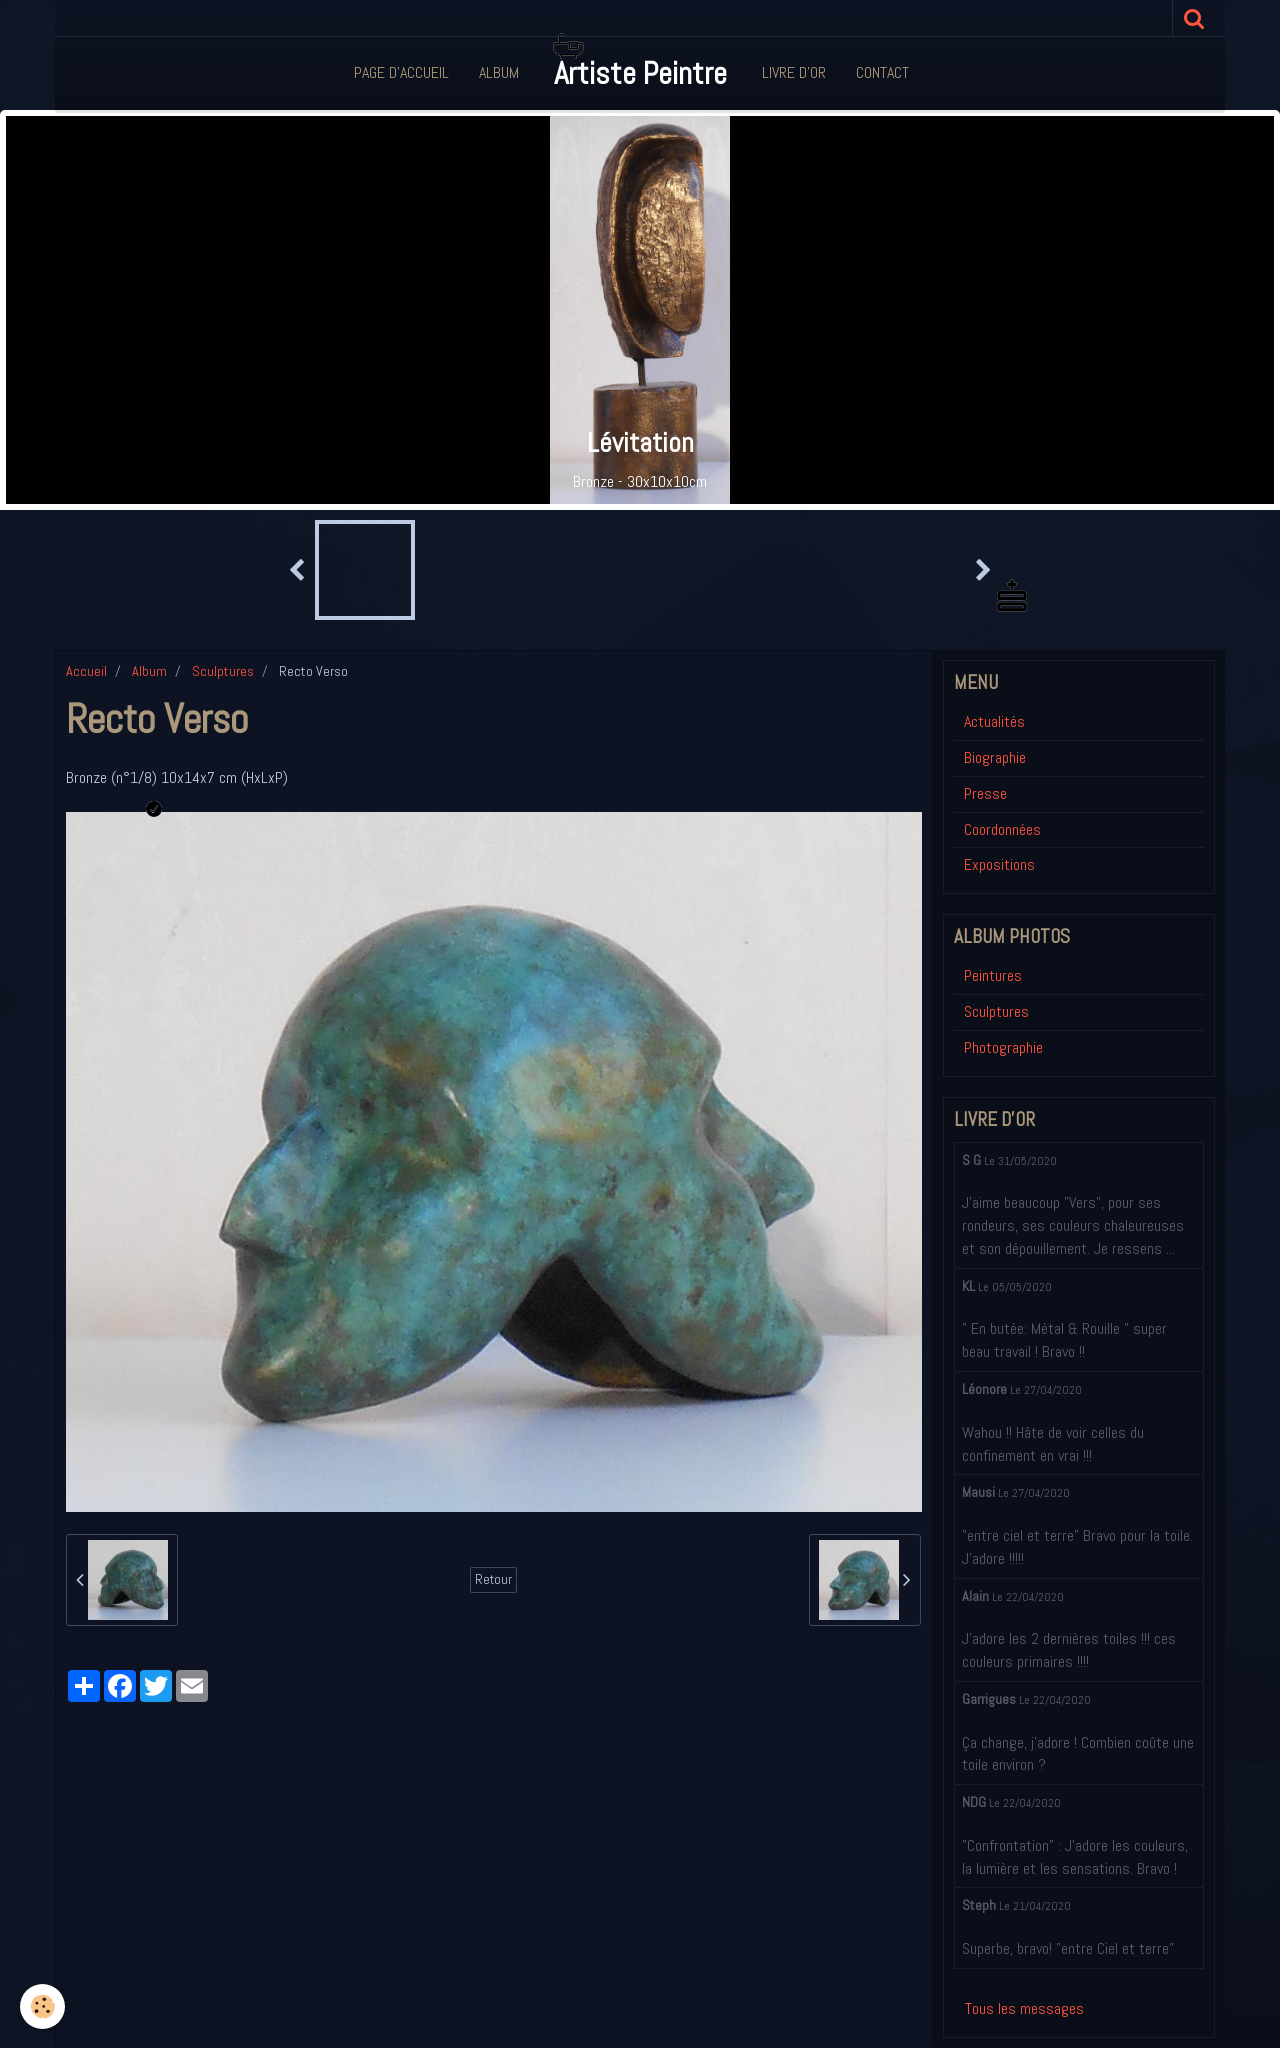  What do you see at coordinates (154, 809) in the screenshot?
I see `indicates successful completion of an action` at bounding box center [154, 809].